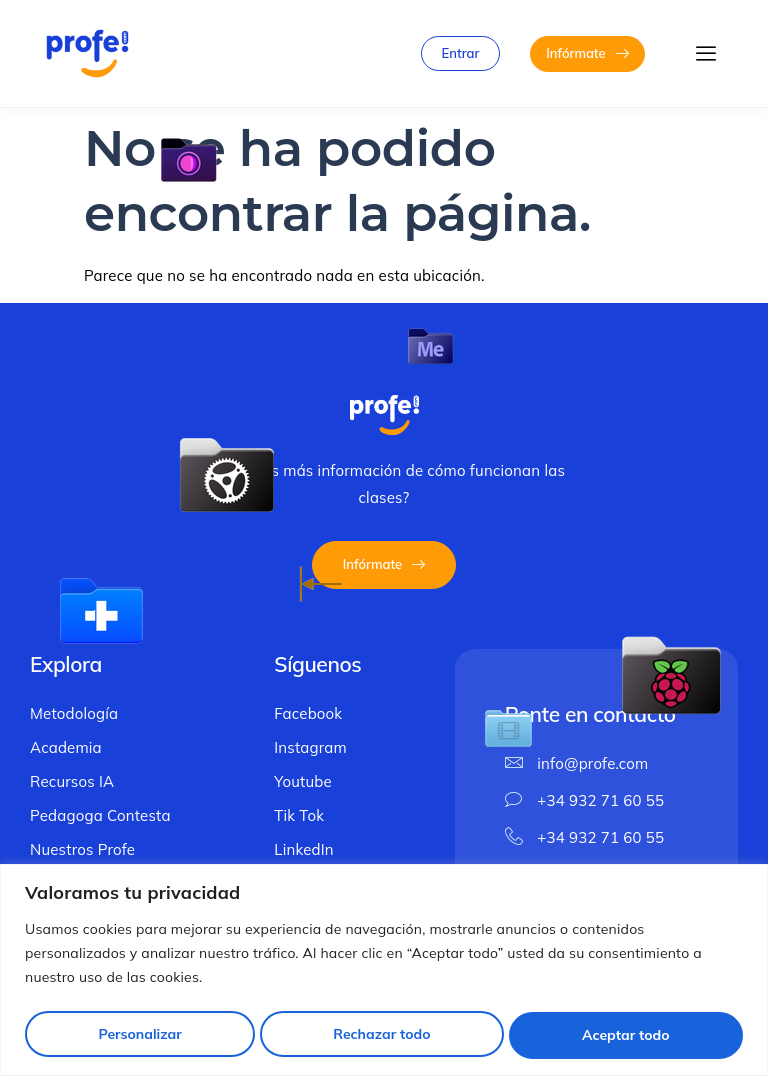 This screenshot has width=768, height=1076. What do you see at coordinates (226, 477) in the screenshot?
I see `open actix web framework project folder` at bounding box center [226, 477].